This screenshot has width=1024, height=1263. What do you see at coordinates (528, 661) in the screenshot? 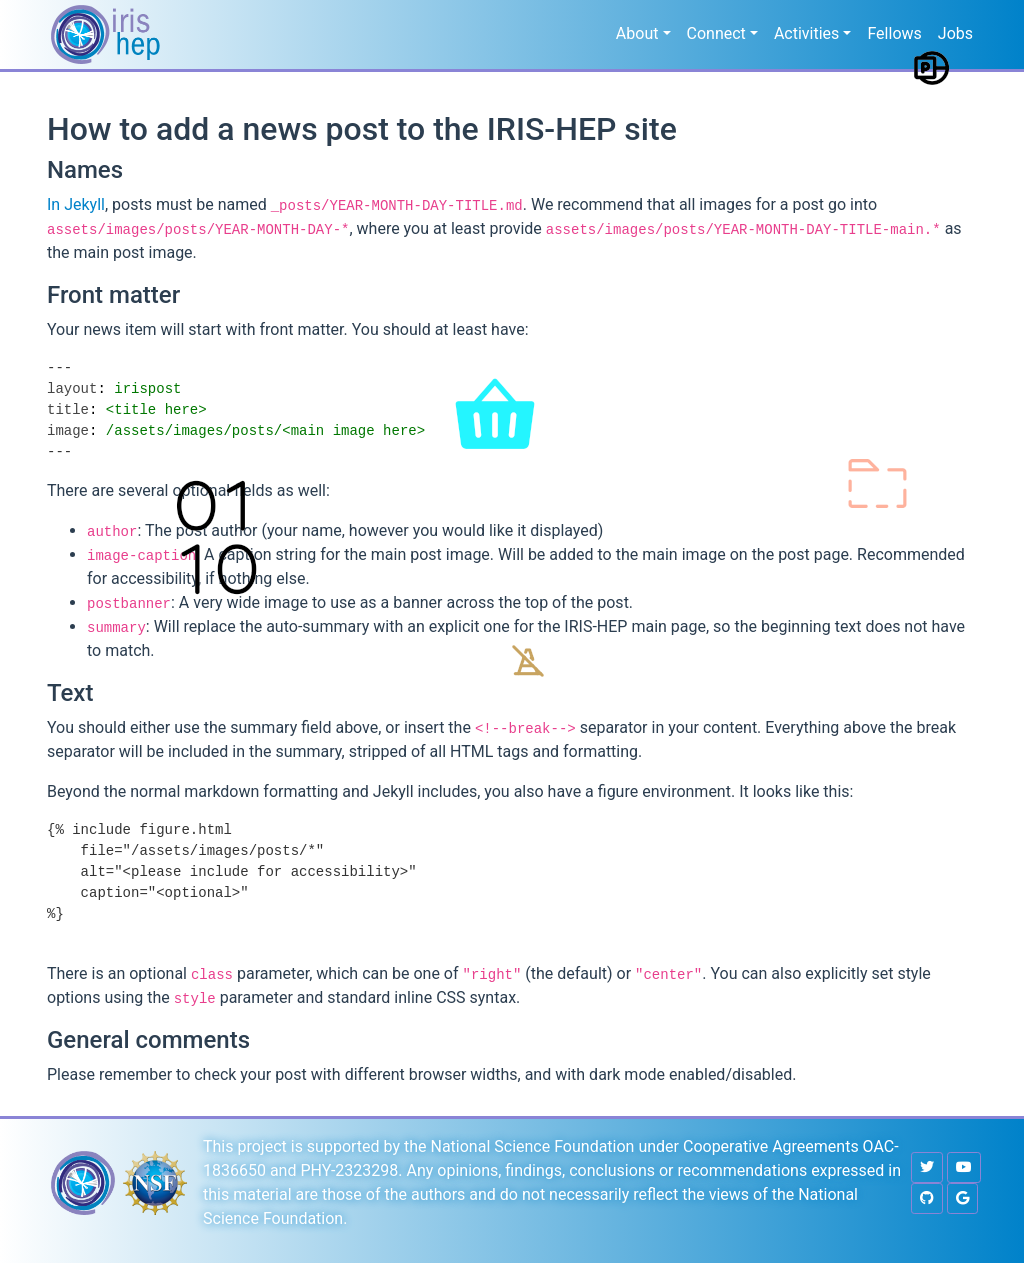
I see `disable construction or roadwork warnings` at bounding box center [528, 661].